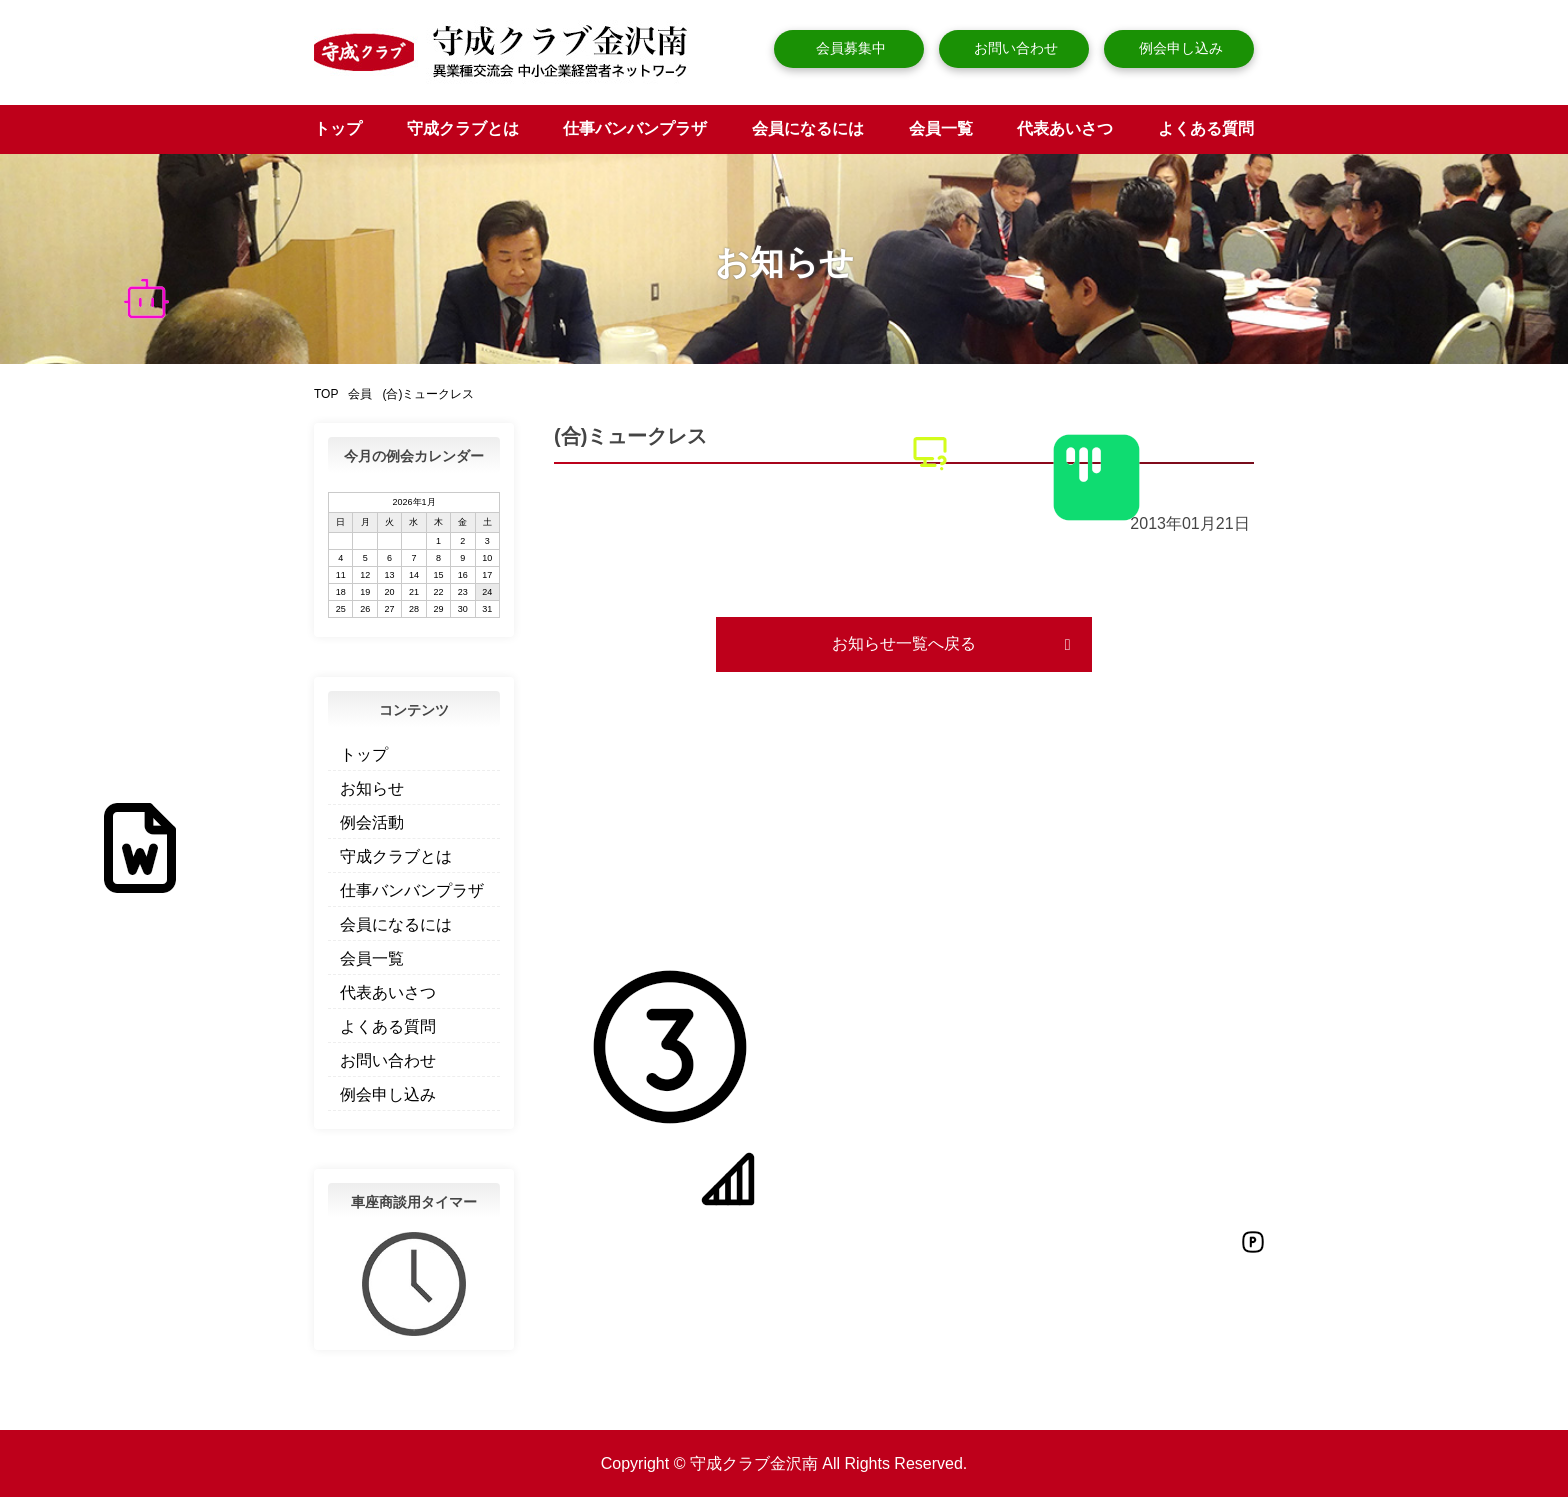  What do you see at coordinates (1253, 1242) in the screenshot?
I see `indicates parking availability or location` at bounding box center [1253, 1242].